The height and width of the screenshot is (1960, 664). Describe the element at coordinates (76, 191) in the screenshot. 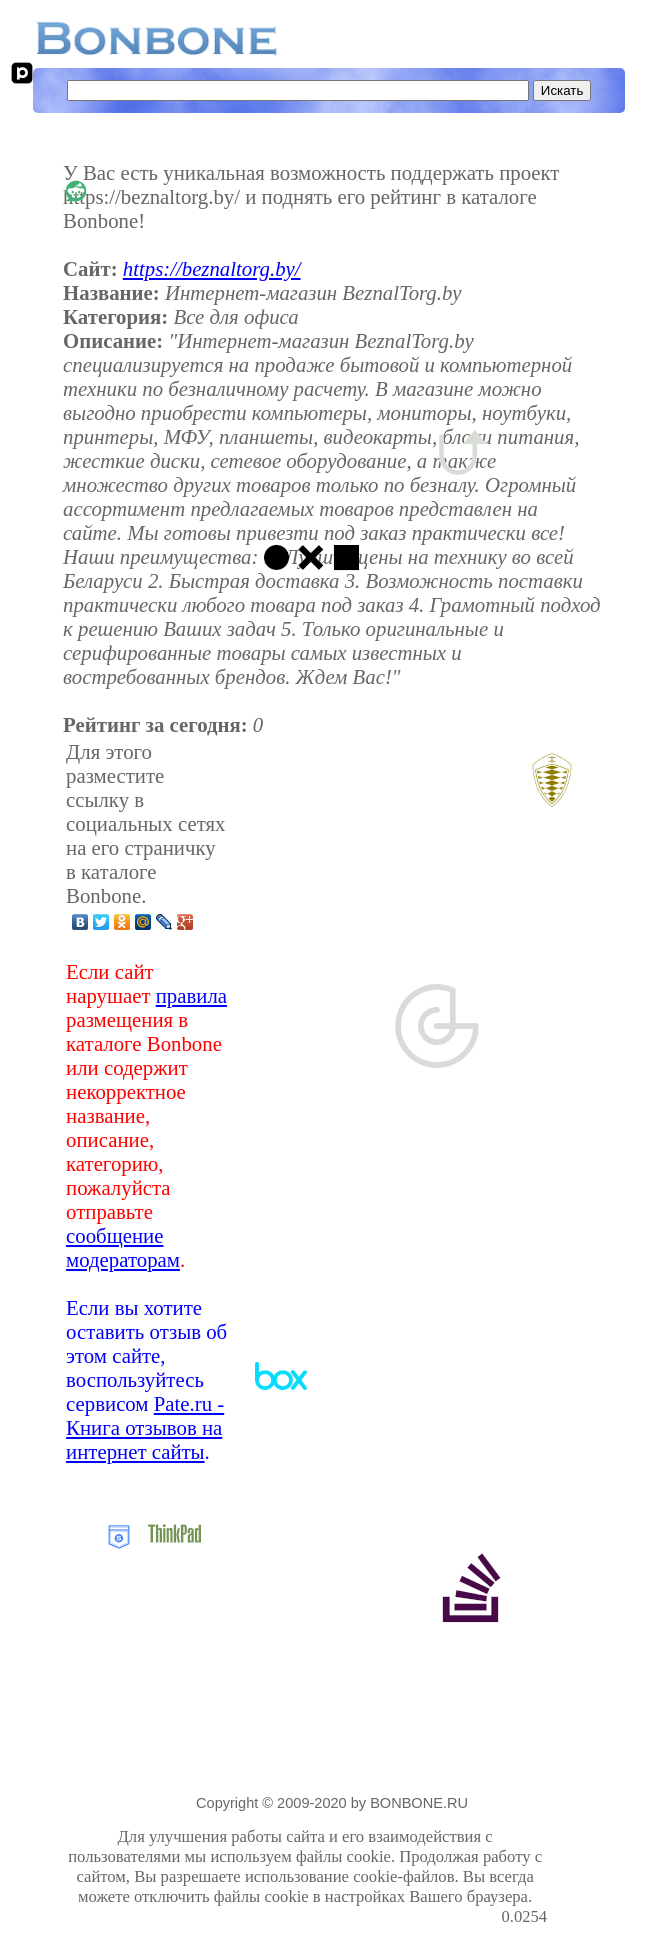

I see `open the Reddit app` at that location.